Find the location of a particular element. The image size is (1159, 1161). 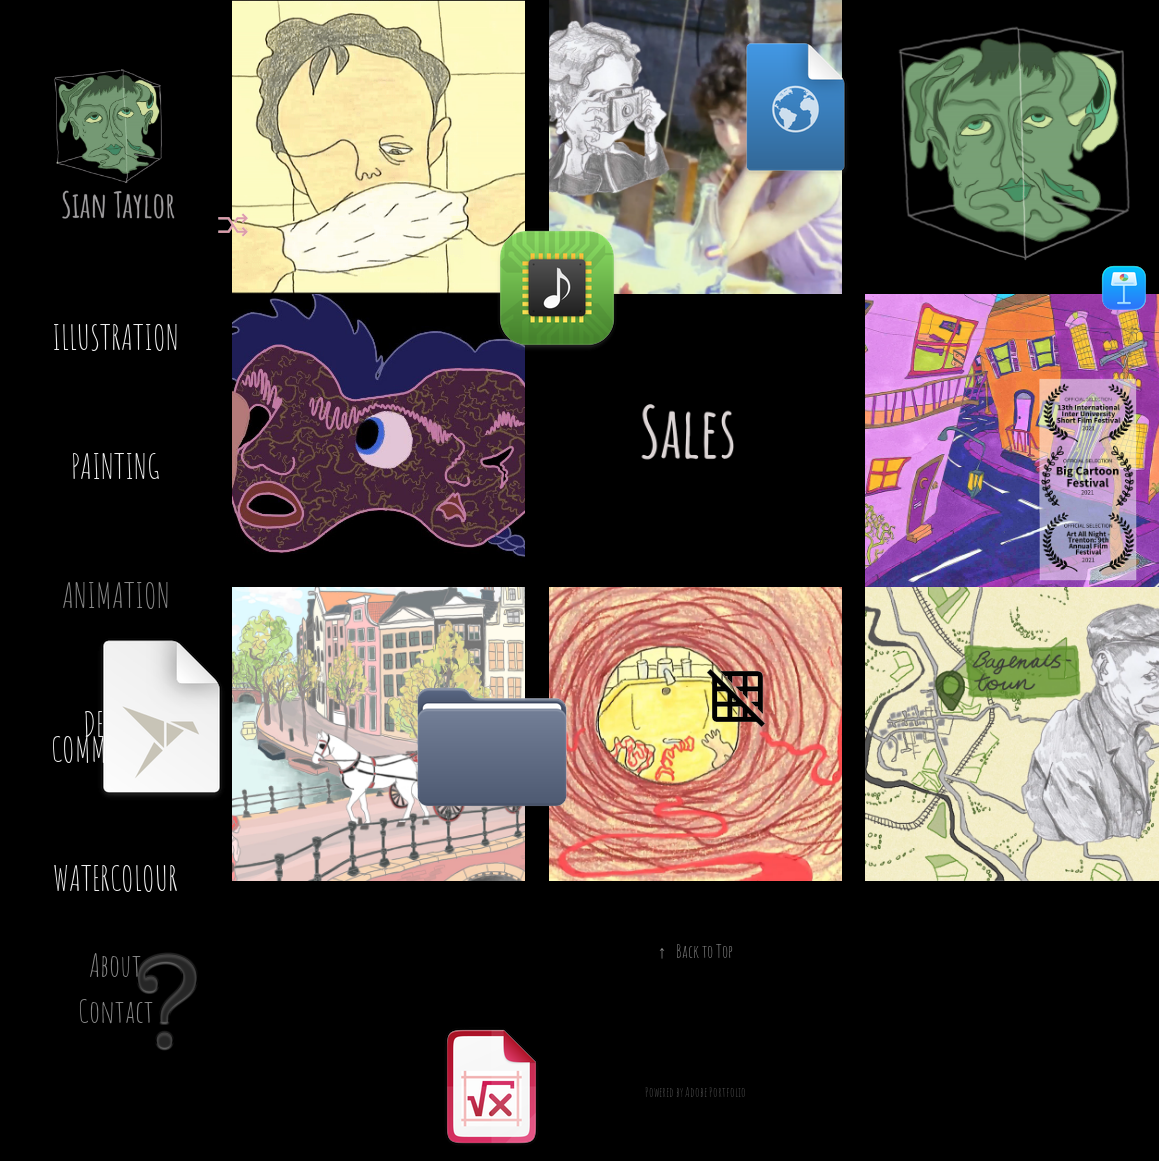

audio card or sound hardware device is located at coordinates (557, 288).